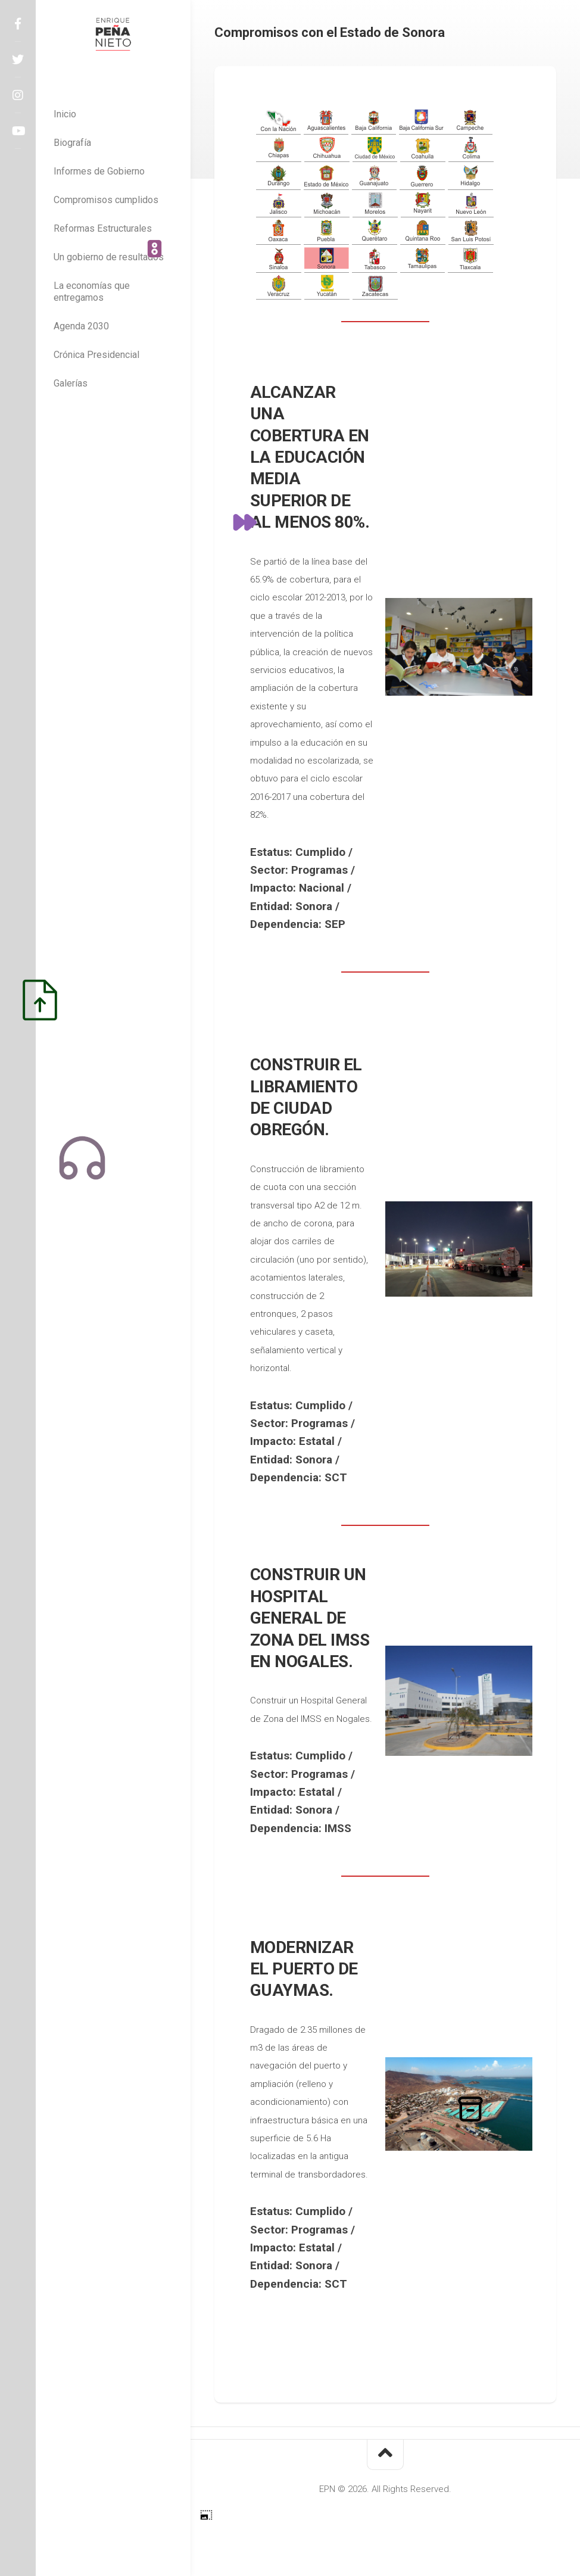 This screenshot has width=580, height=2576. I want to click on adjust speaker or audio output settings, so click(154, 248).